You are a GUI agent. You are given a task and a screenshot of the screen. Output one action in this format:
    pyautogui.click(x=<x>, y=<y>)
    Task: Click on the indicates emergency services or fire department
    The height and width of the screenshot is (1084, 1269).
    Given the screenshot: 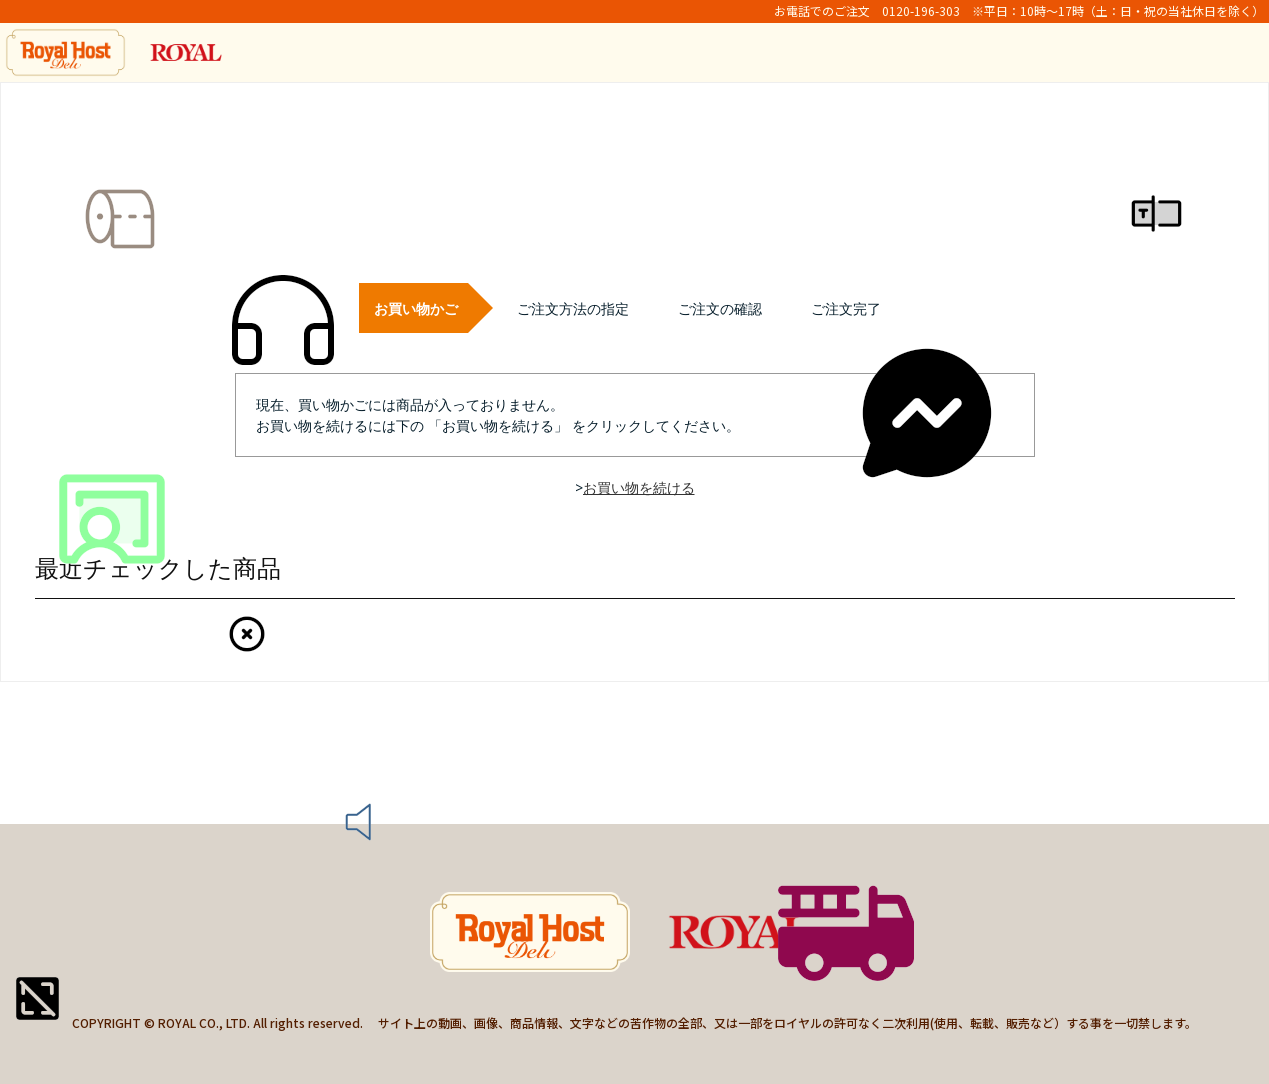 What is the action you would take?
    pyautogui.click(x=841, y=926)
    